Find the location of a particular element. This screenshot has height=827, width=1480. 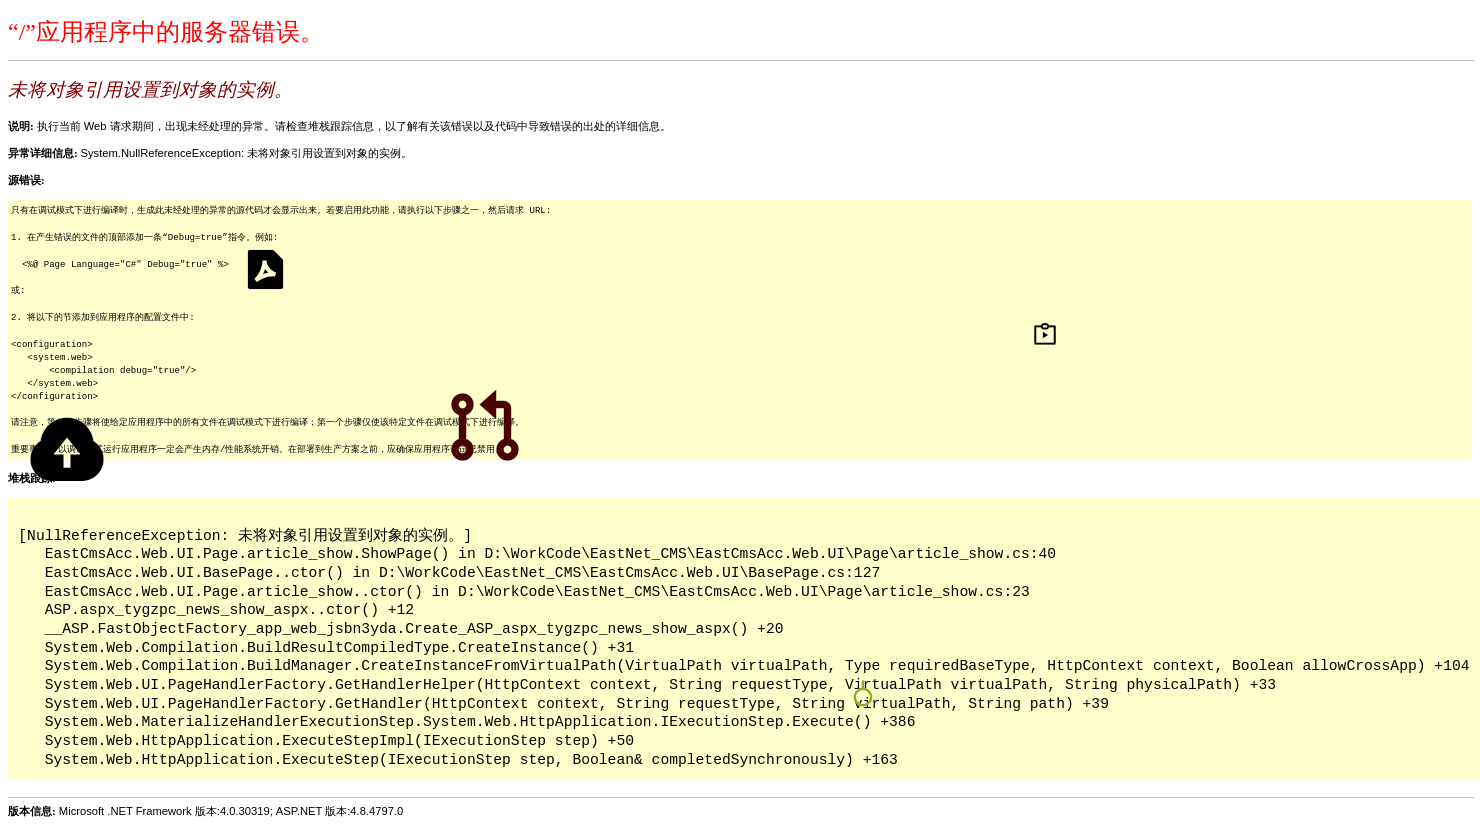

open a PDF document is located at coordinates (265, 269).